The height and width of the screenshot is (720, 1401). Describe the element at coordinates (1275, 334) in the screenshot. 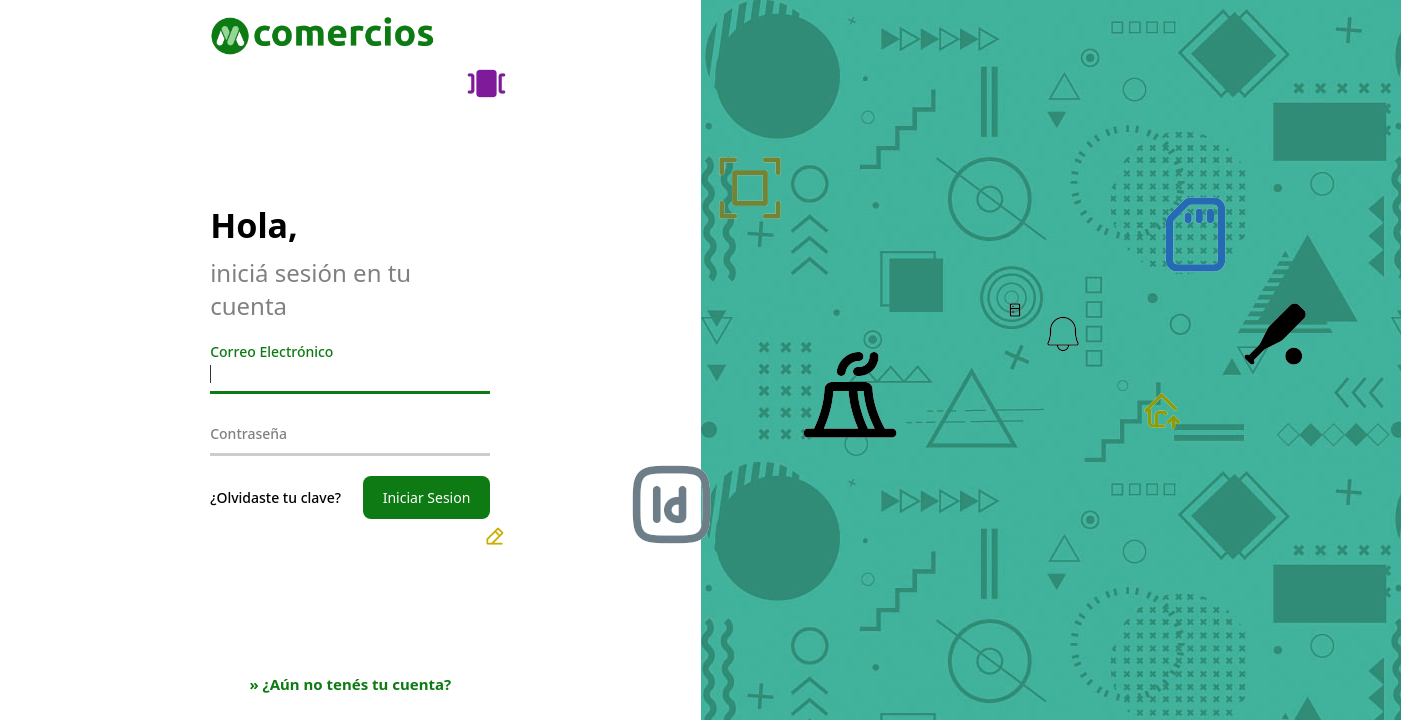

I see `access baseball or sports content` at that location.